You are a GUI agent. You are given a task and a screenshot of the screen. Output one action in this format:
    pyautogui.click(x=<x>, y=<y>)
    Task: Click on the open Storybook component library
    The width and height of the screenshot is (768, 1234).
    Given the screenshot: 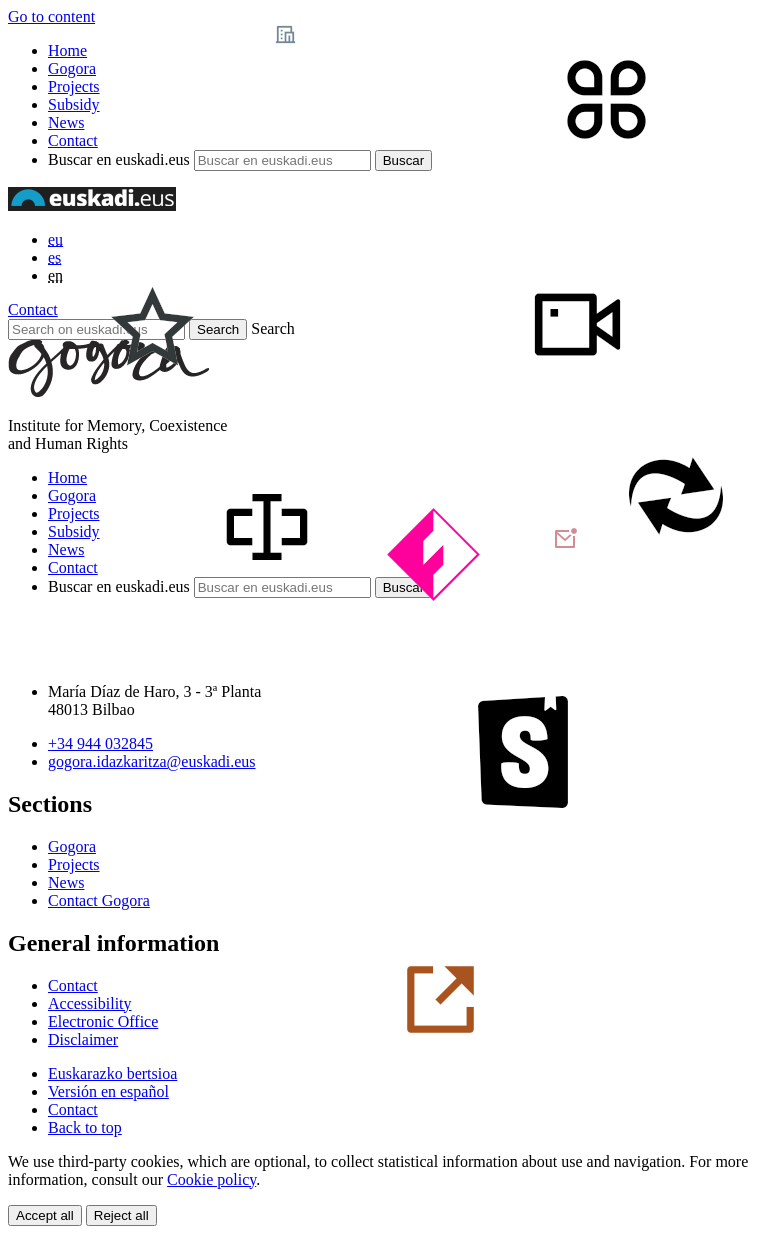 What is the action you would take?
    pyautogui.click(x=523, y=752)
    